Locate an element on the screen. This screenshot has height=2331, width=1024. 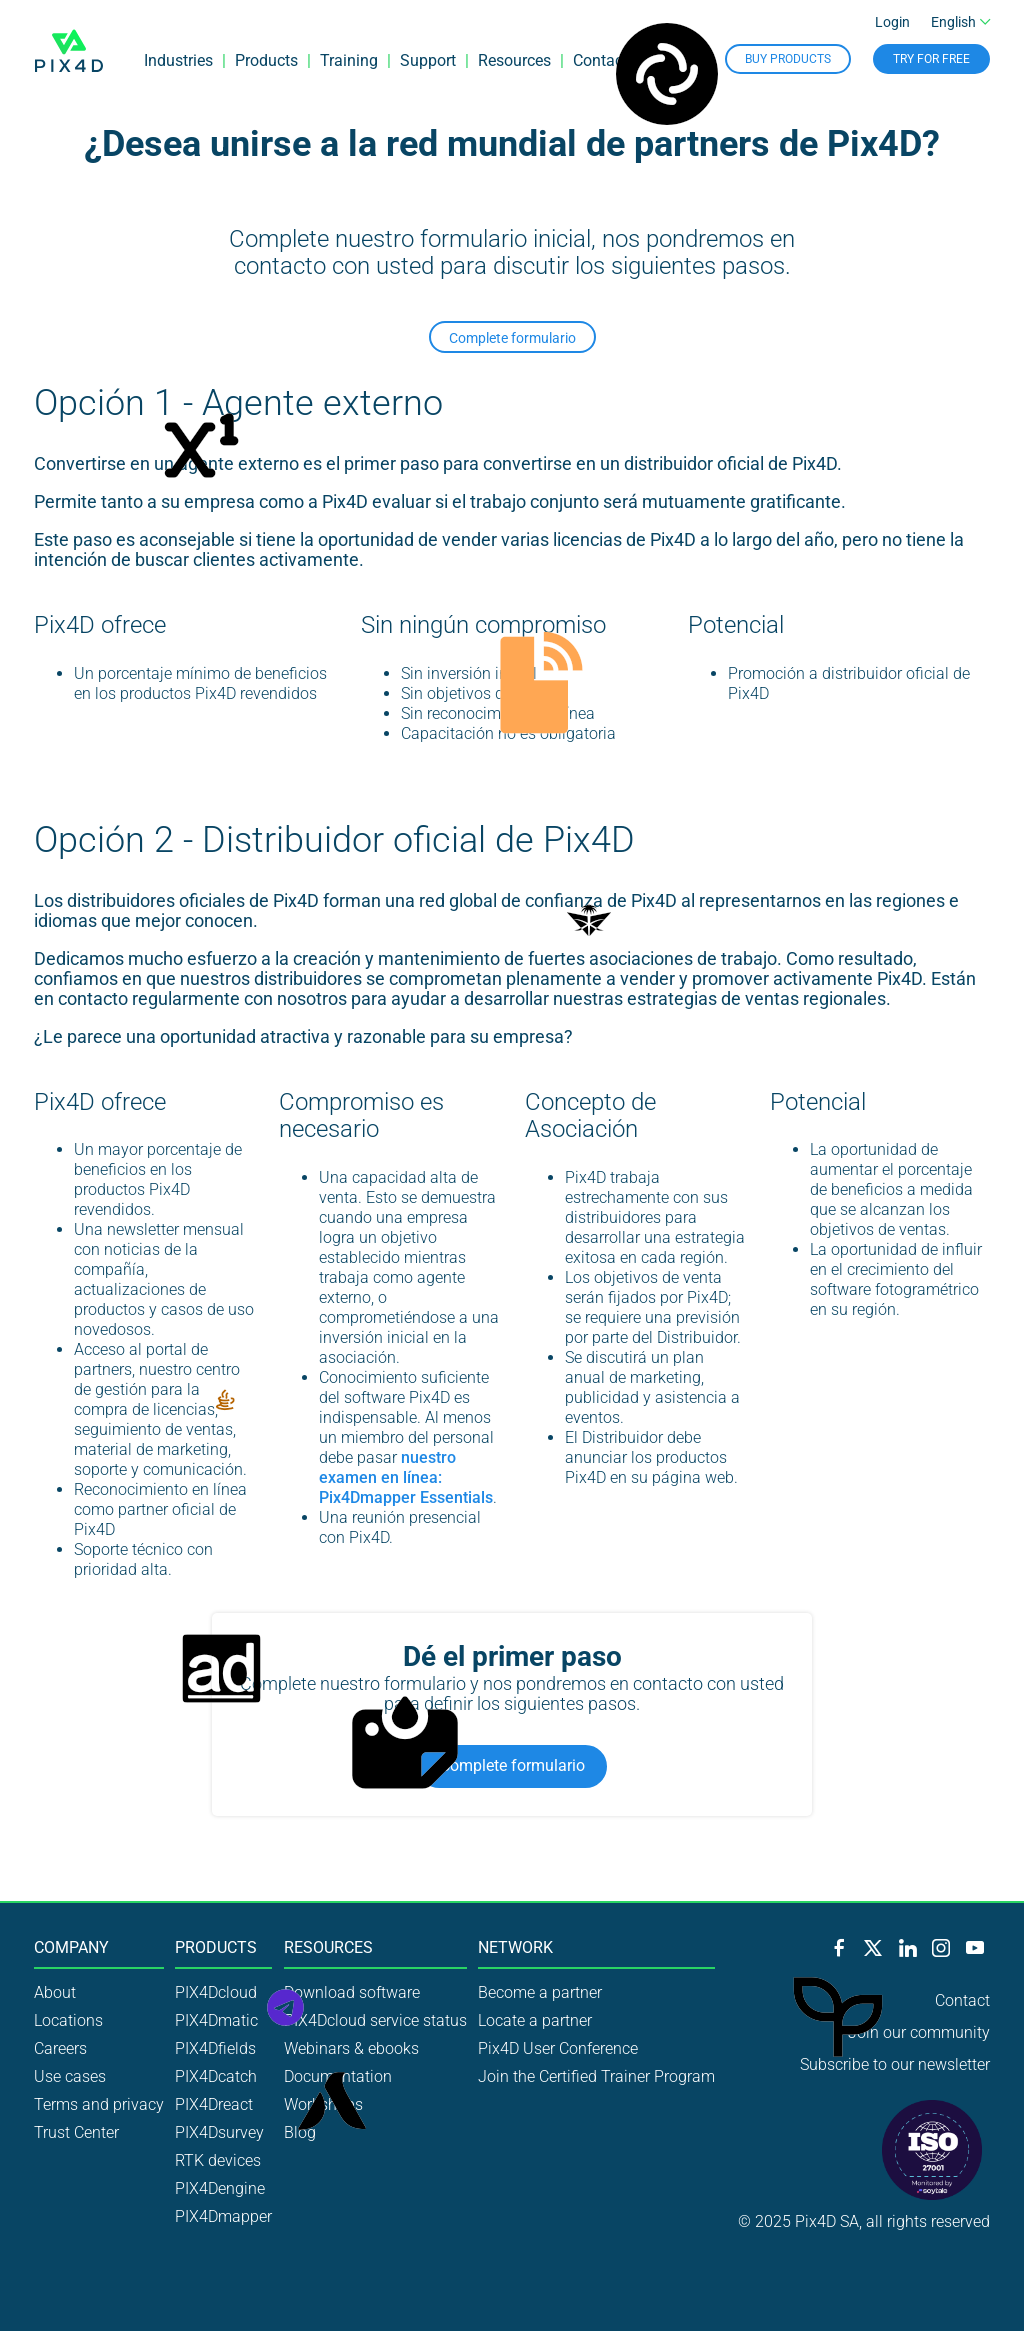
open Telegram messaging app is located at coordinates (285, 2007).